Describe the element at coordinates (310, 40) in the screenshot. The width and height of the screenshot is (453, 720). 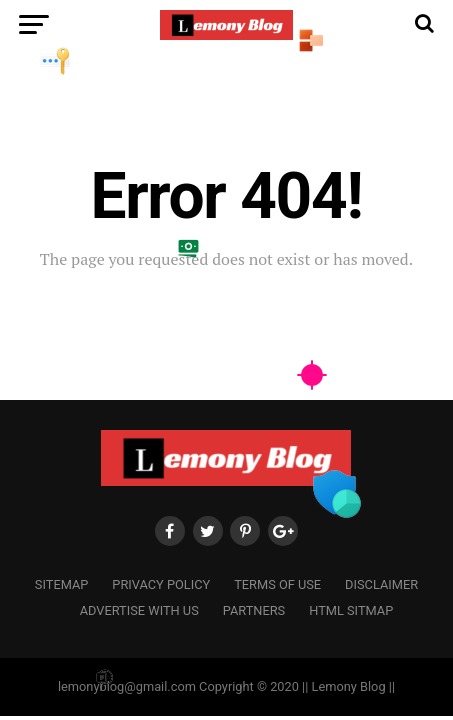
I see `open microsoft power automate` at that location.